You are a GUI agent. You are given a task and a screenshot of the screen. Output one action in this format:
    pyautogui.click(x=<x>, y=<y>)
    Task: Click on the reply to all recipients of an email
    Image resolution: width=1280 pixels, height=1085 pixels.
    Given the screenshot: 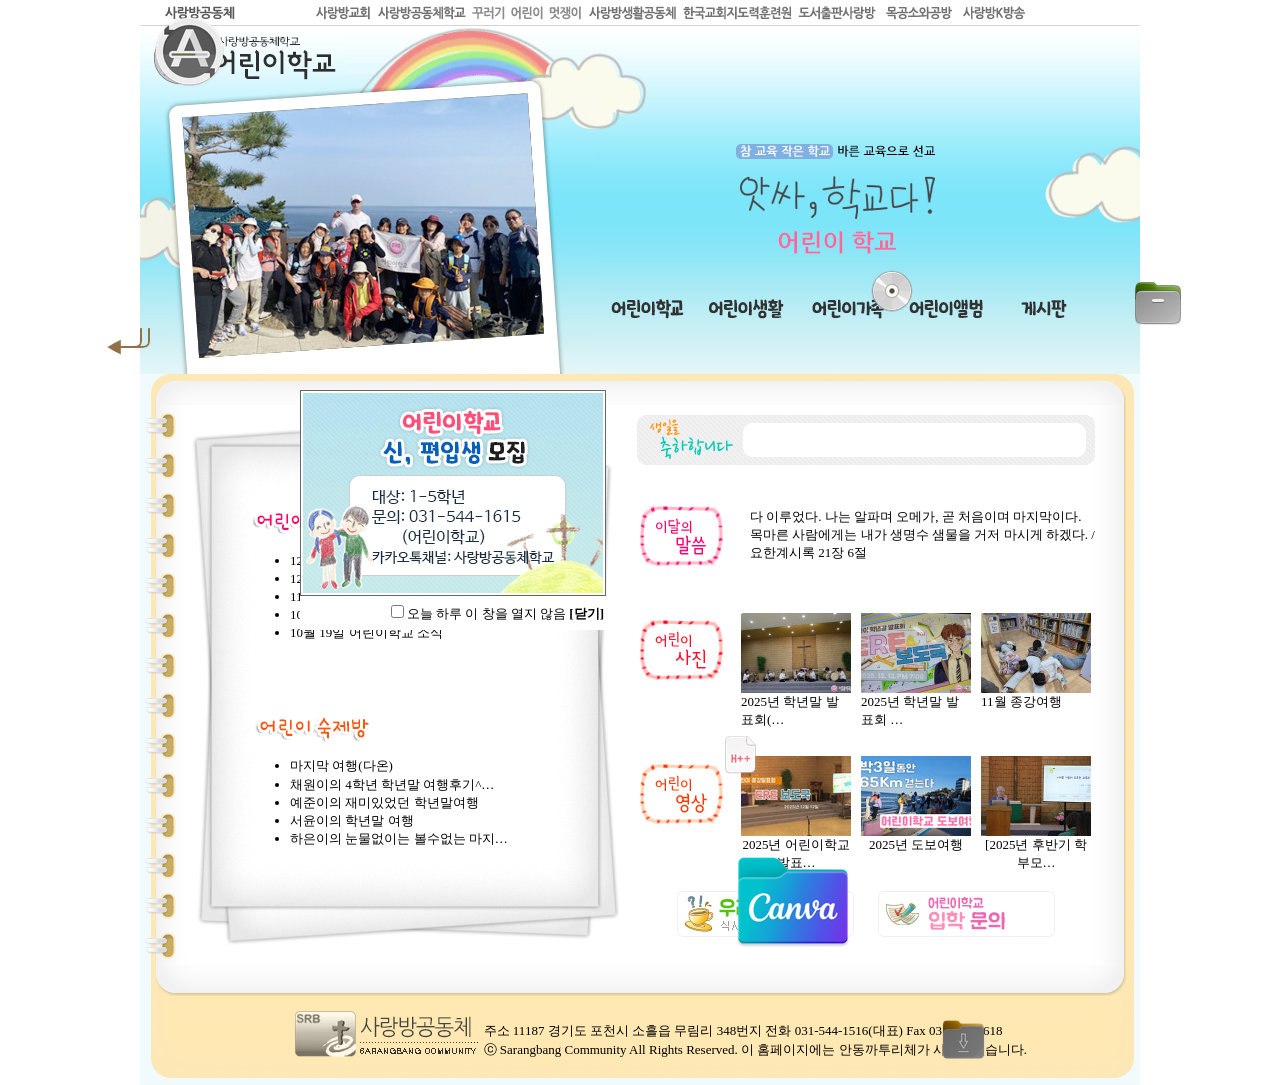 What is the action you would take?
    pyautogui.click(x=128, y=338)
    